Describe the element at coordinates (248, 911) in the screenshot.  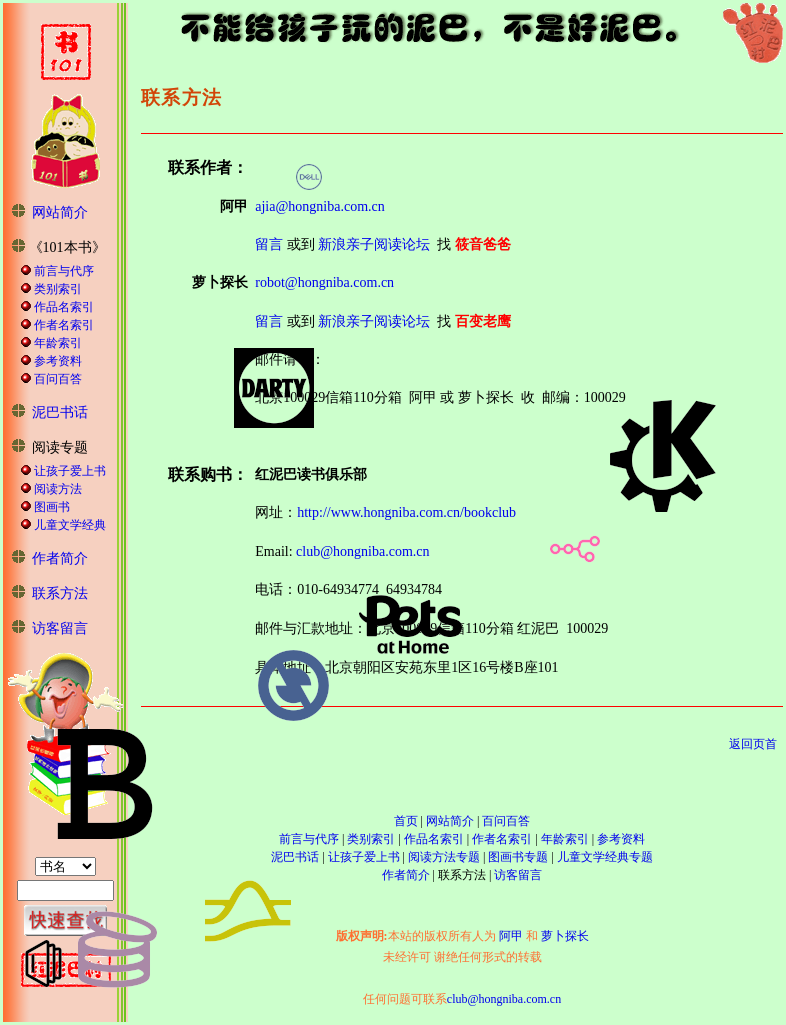
I see `apache pulsar logo` at that location.